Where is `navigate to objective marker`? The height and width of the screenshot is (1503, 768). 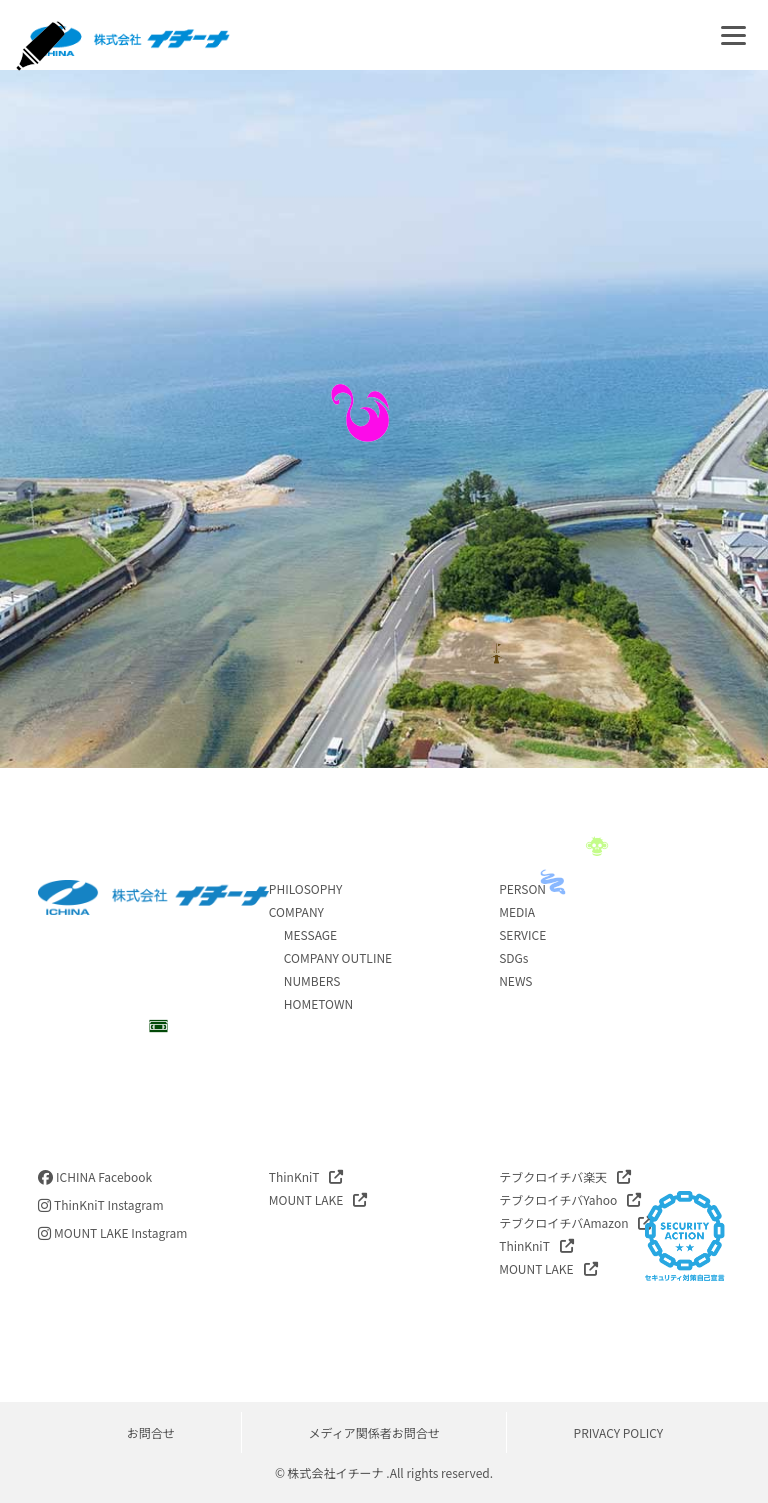 navigate to objective marker is located at coordinates (496, 653).